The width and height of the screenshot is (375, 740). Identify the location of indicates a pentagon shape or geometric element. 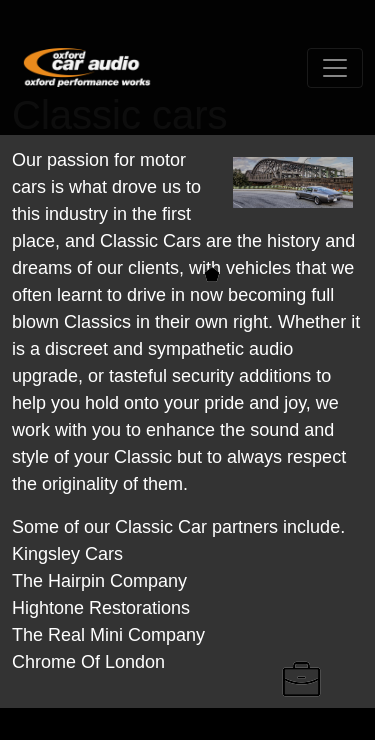
(212, 275).